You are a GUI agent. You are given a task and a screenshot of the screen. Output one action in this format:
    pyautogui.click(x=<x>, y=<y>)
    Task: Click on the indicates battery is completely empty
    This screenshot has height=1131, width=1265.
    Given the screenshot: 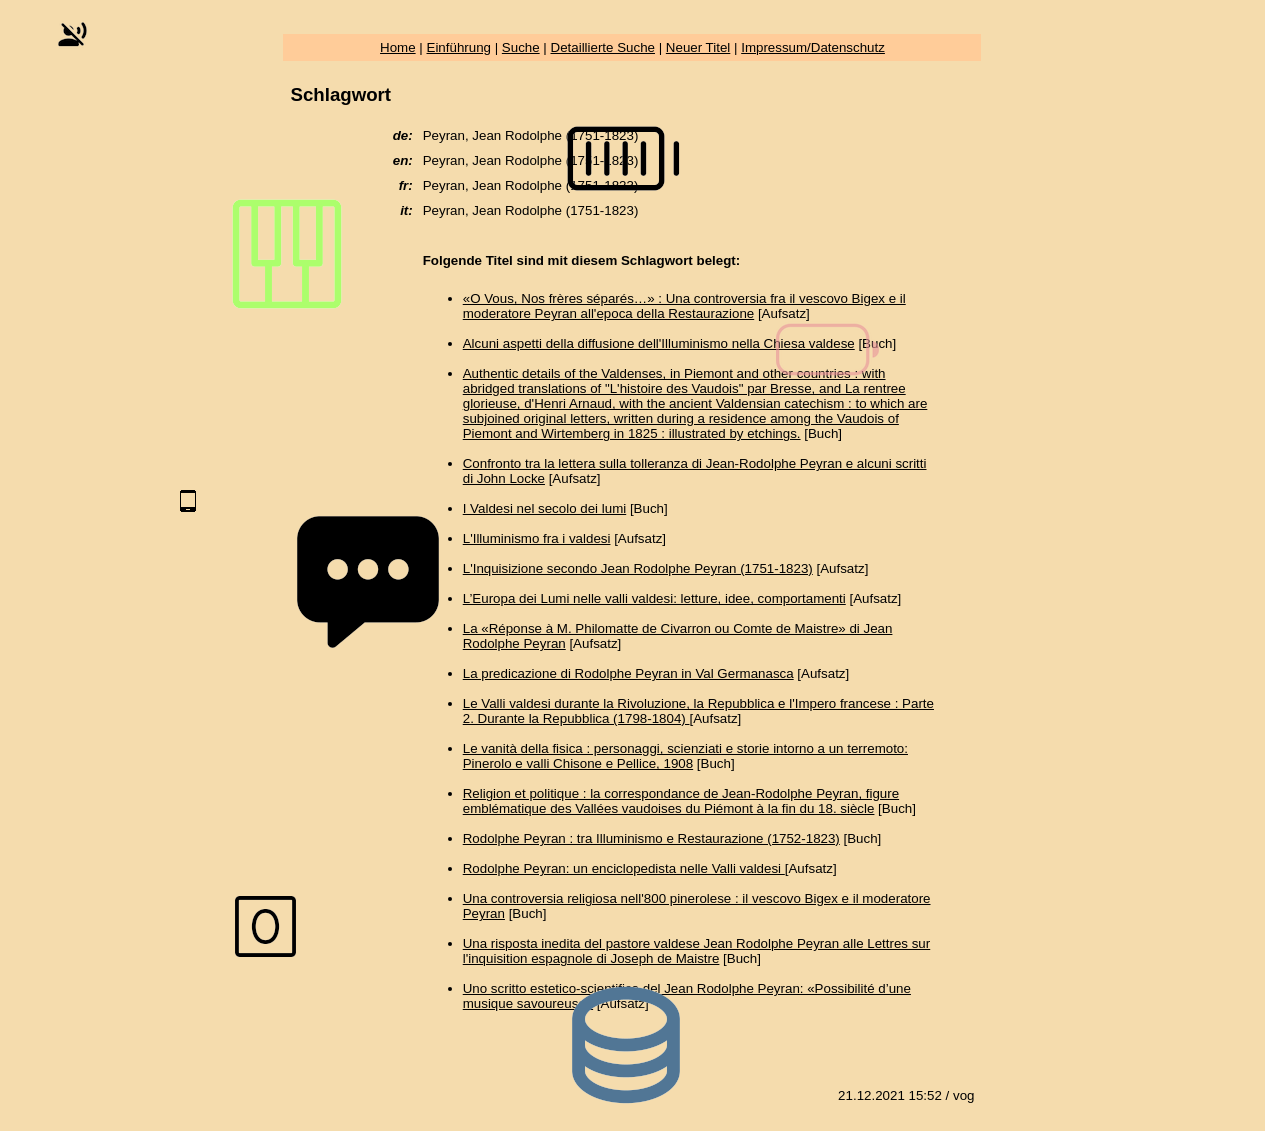 What is the action you would take?
    pyautogui.click(x=827, y=349)
    